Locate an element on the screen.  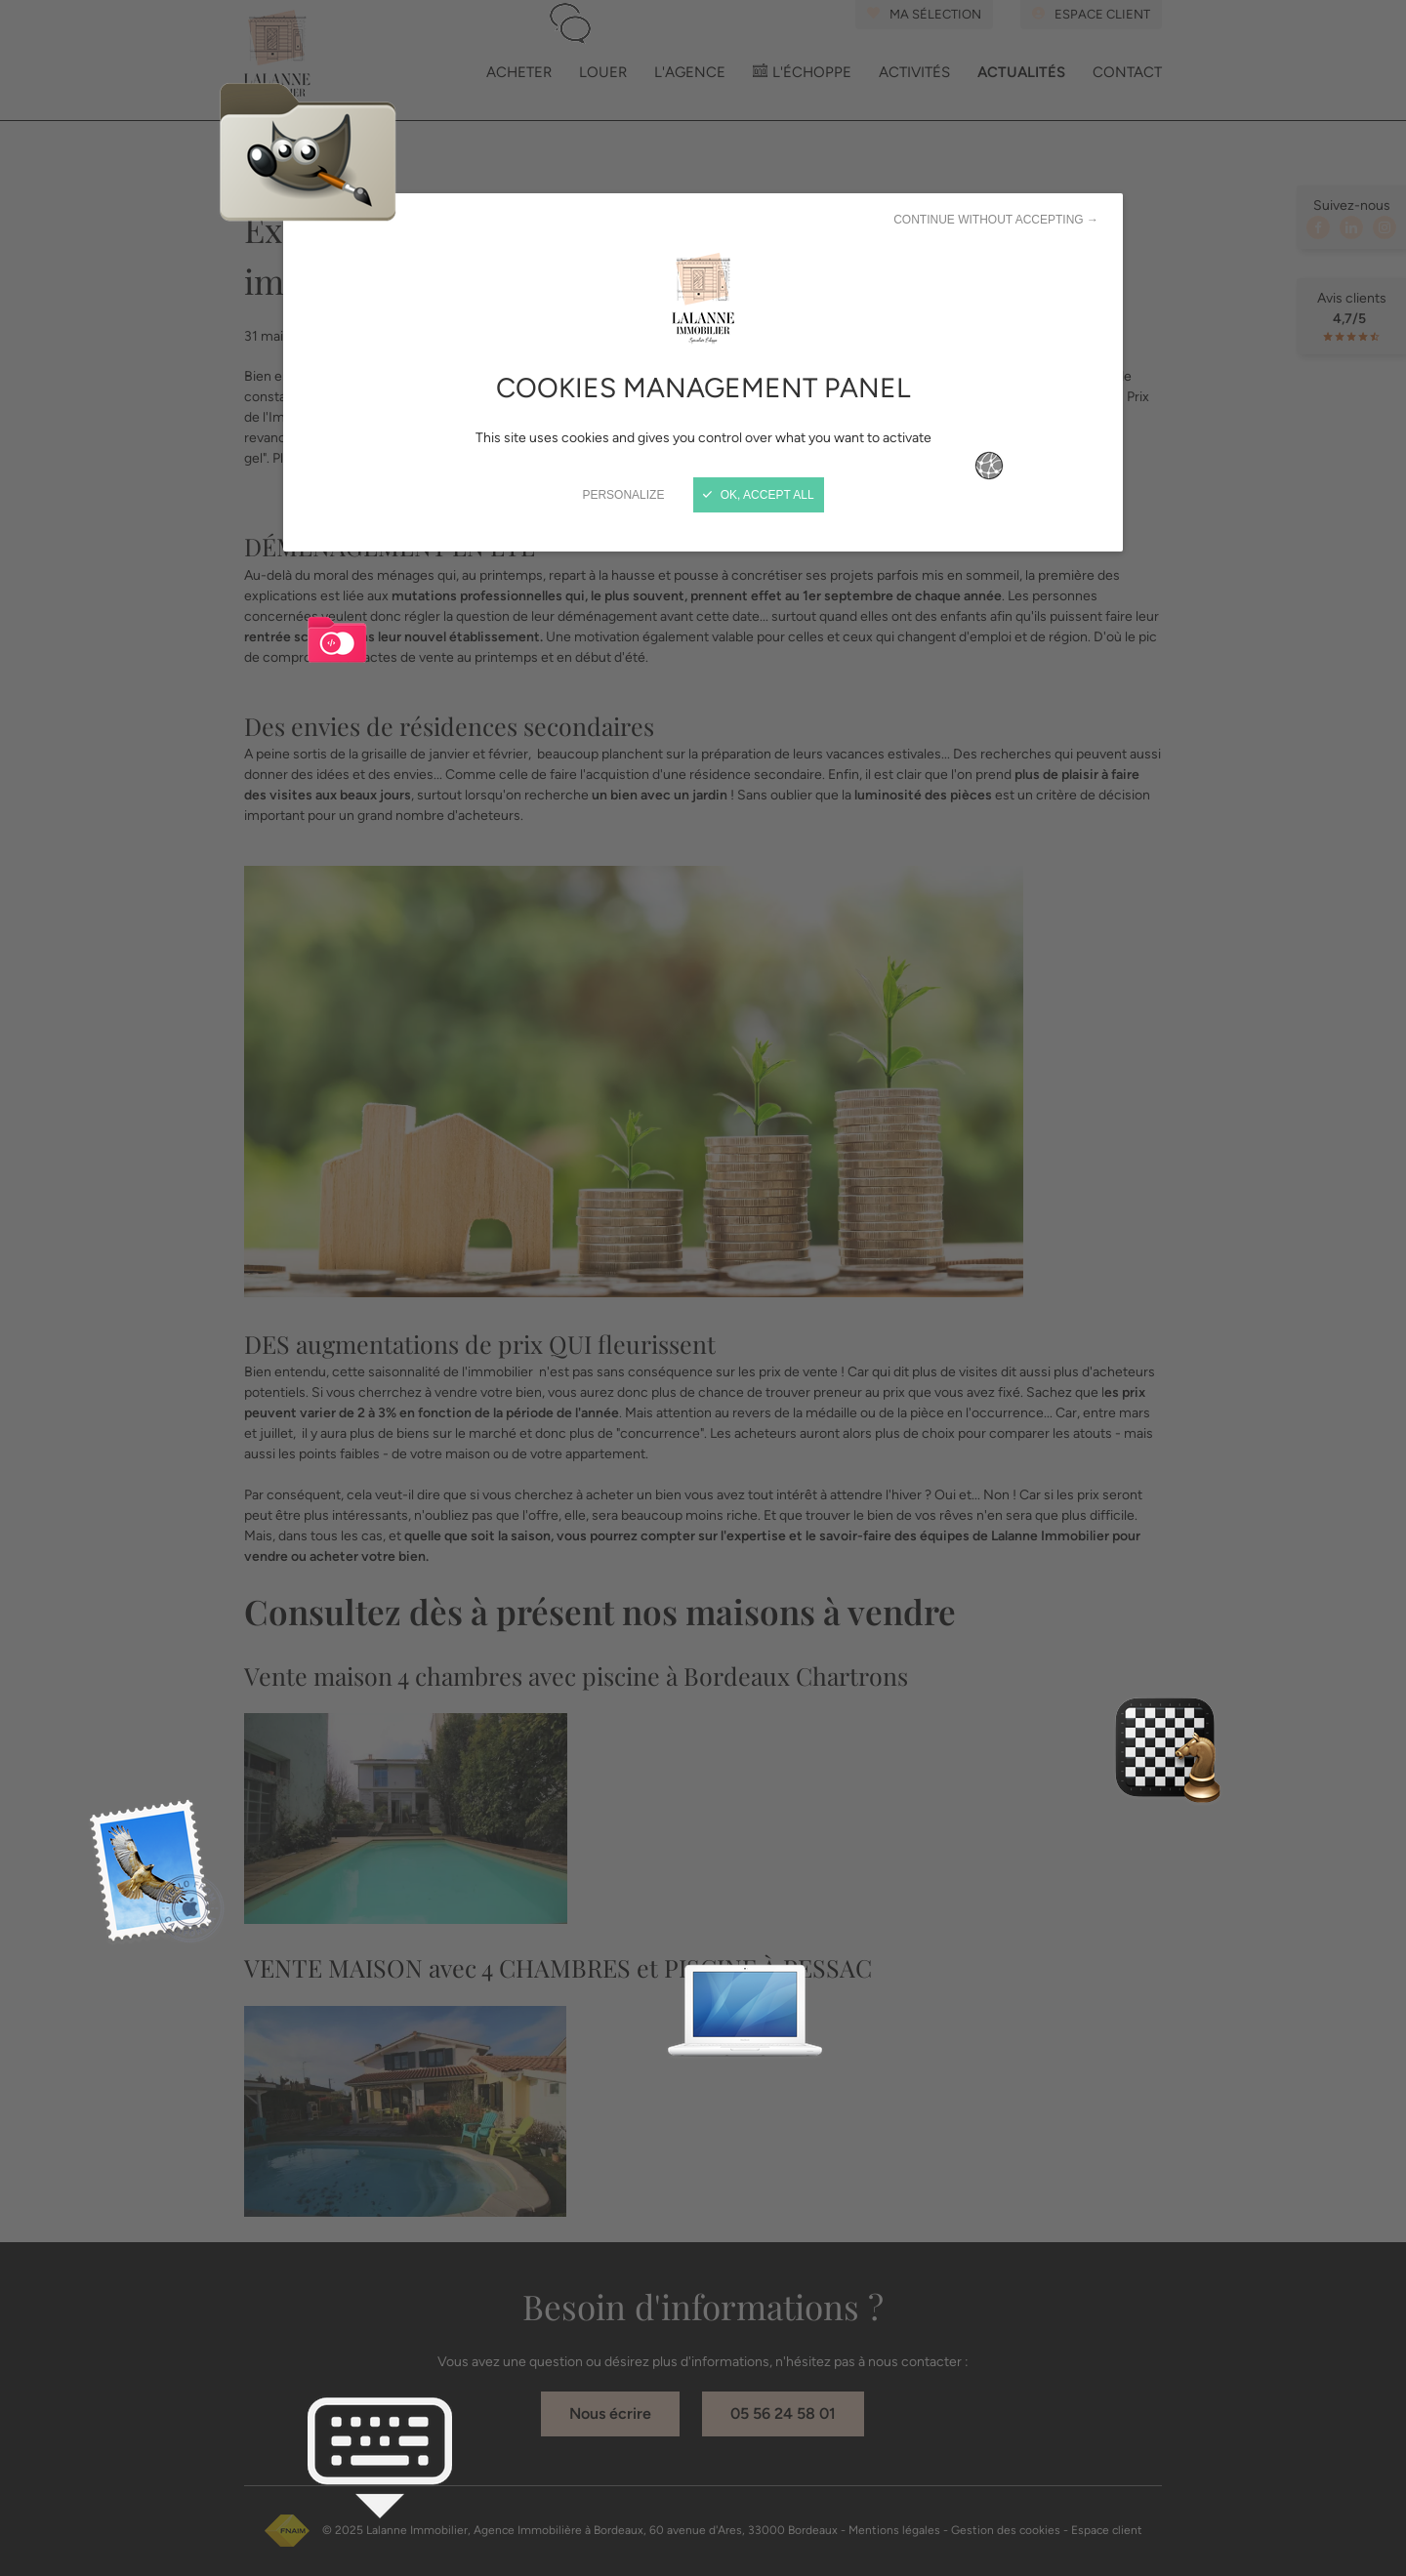
indicates a connected macbook device is located at coordinates (745, 2003).